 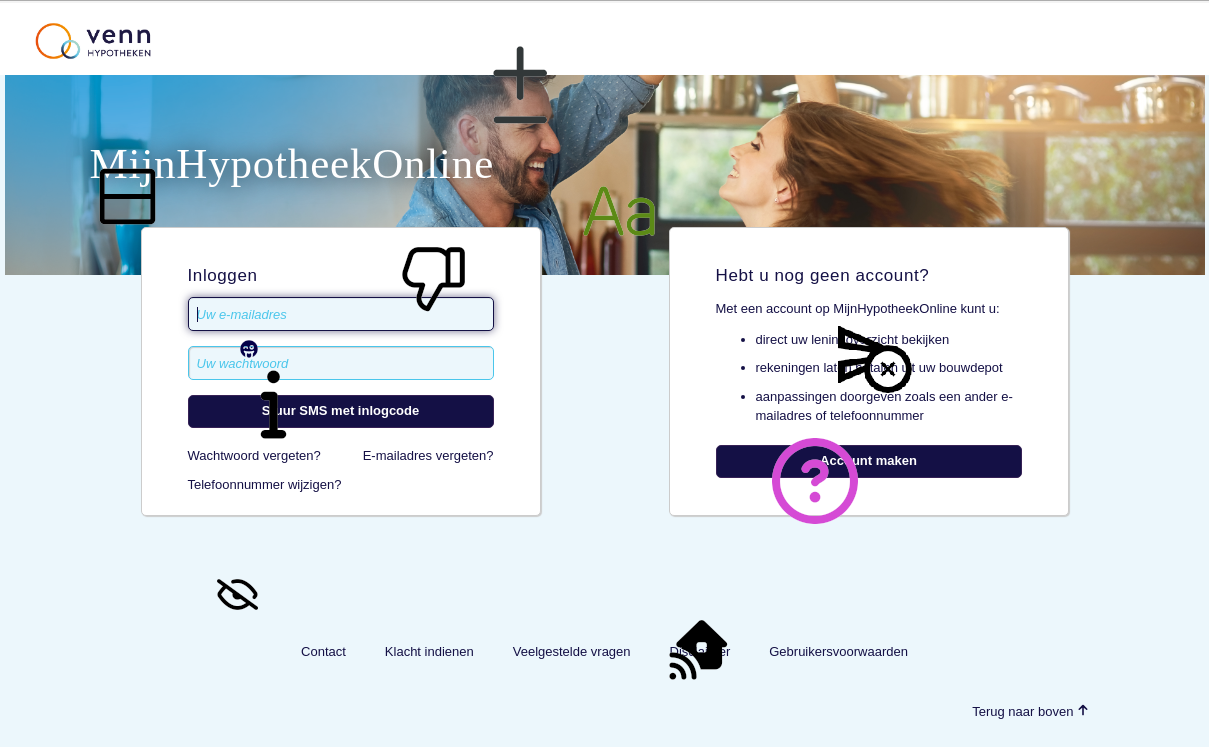 What do you see at coordinates (237, 594) in the screenshot?
I see `hide content from view` at bounding box center [237, 594].